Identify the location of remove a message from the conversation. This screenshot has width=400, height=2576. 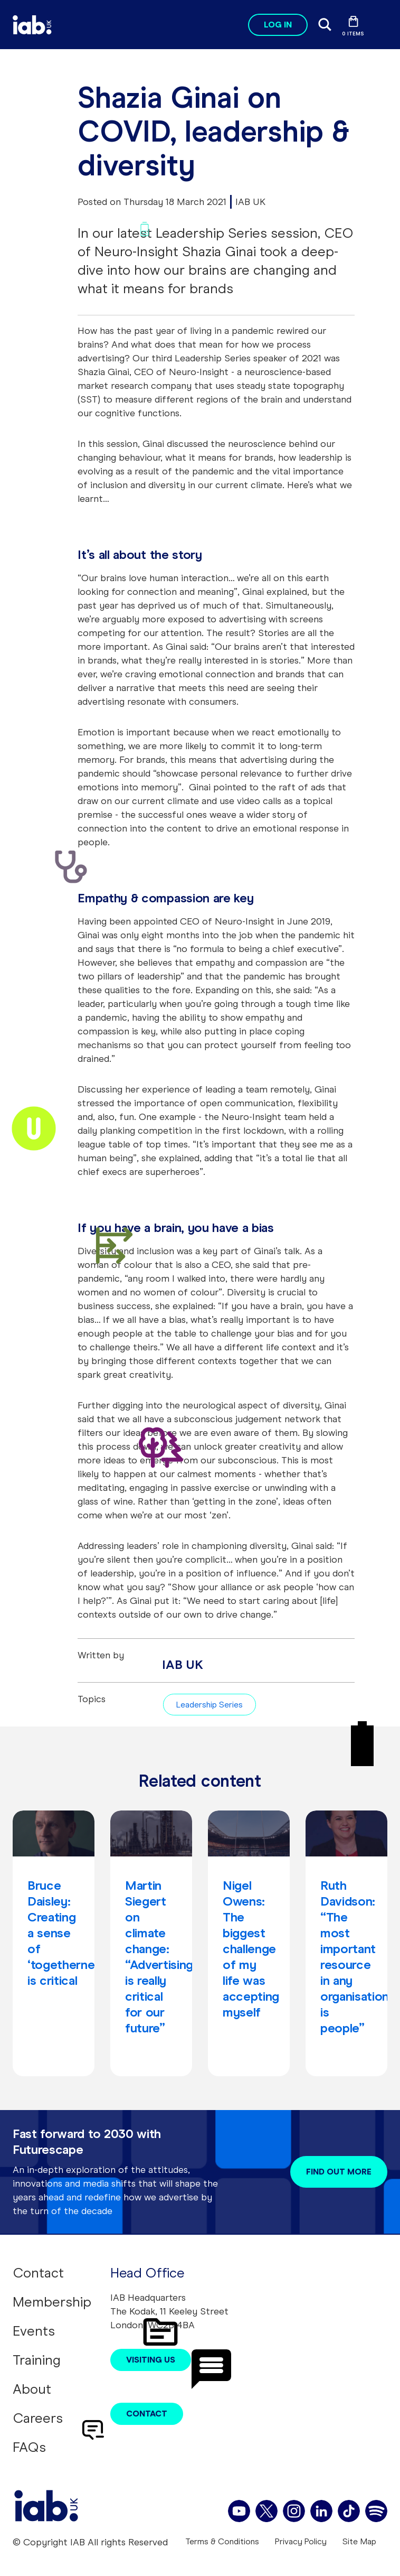
(92, 2429).